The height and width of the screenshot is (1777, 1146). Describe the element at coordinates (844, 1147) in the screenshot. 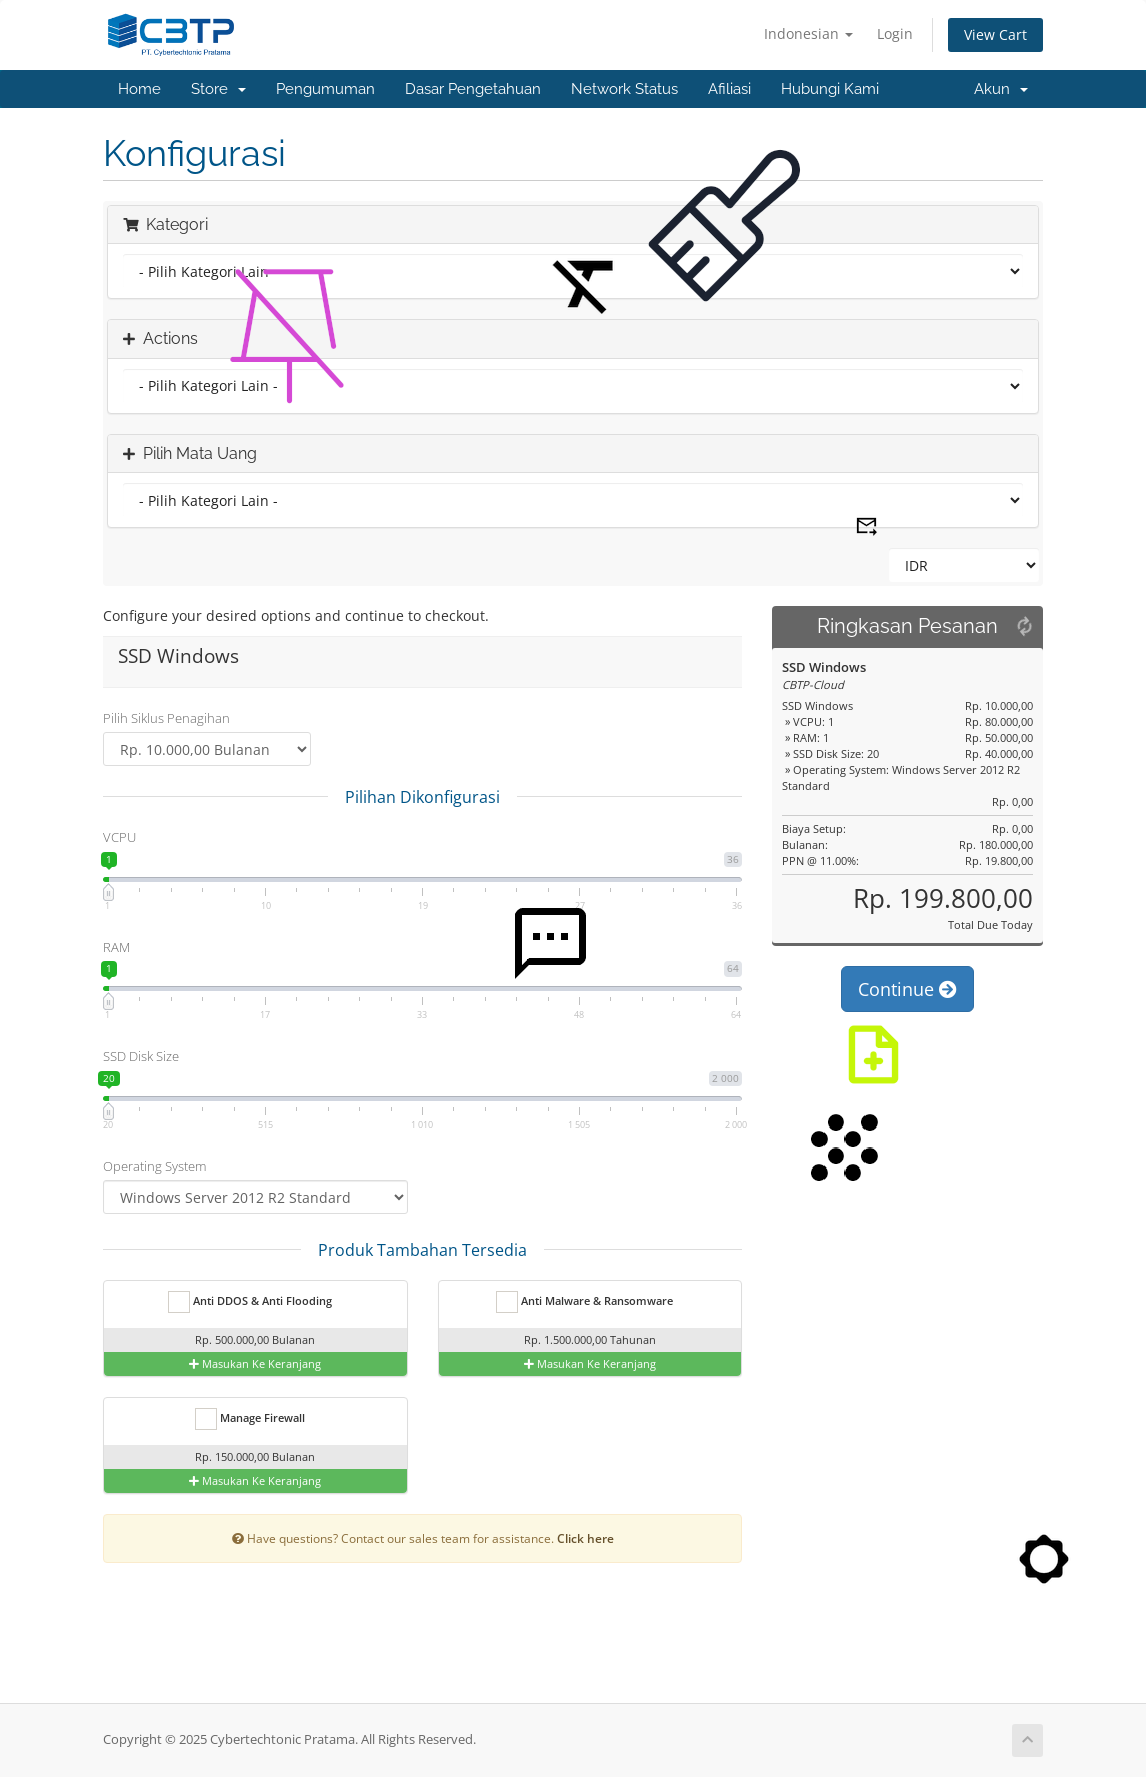

I see `apply a film grain or noise effect` at that location.